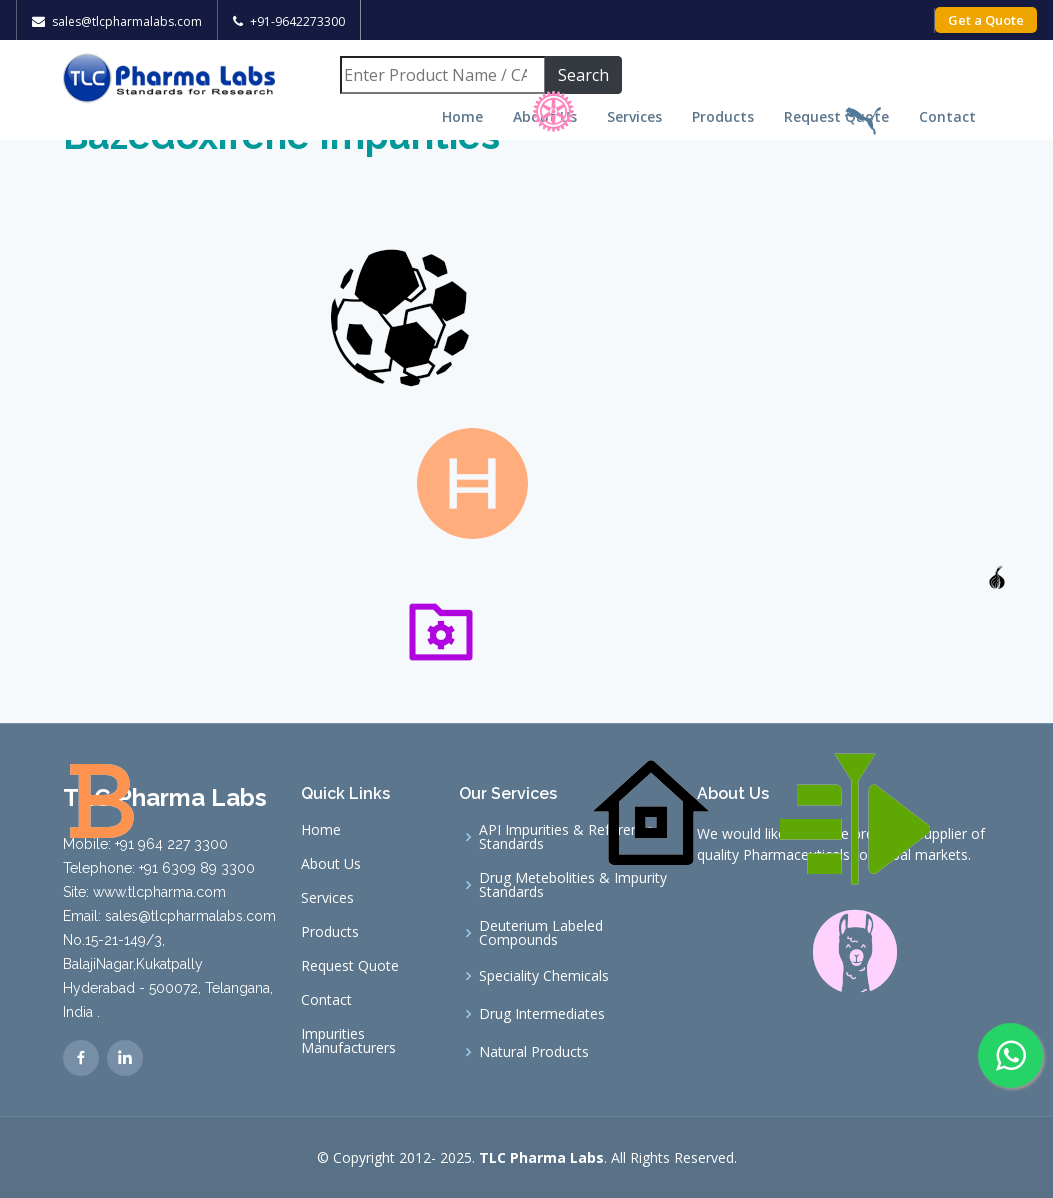 Image resolution: width=1053 pixels, height=1198 pixels. What do you see at coordinates (863, 121) in the screenshot?
I see `visit the Puma website or app` at bounding box center [863, 121].